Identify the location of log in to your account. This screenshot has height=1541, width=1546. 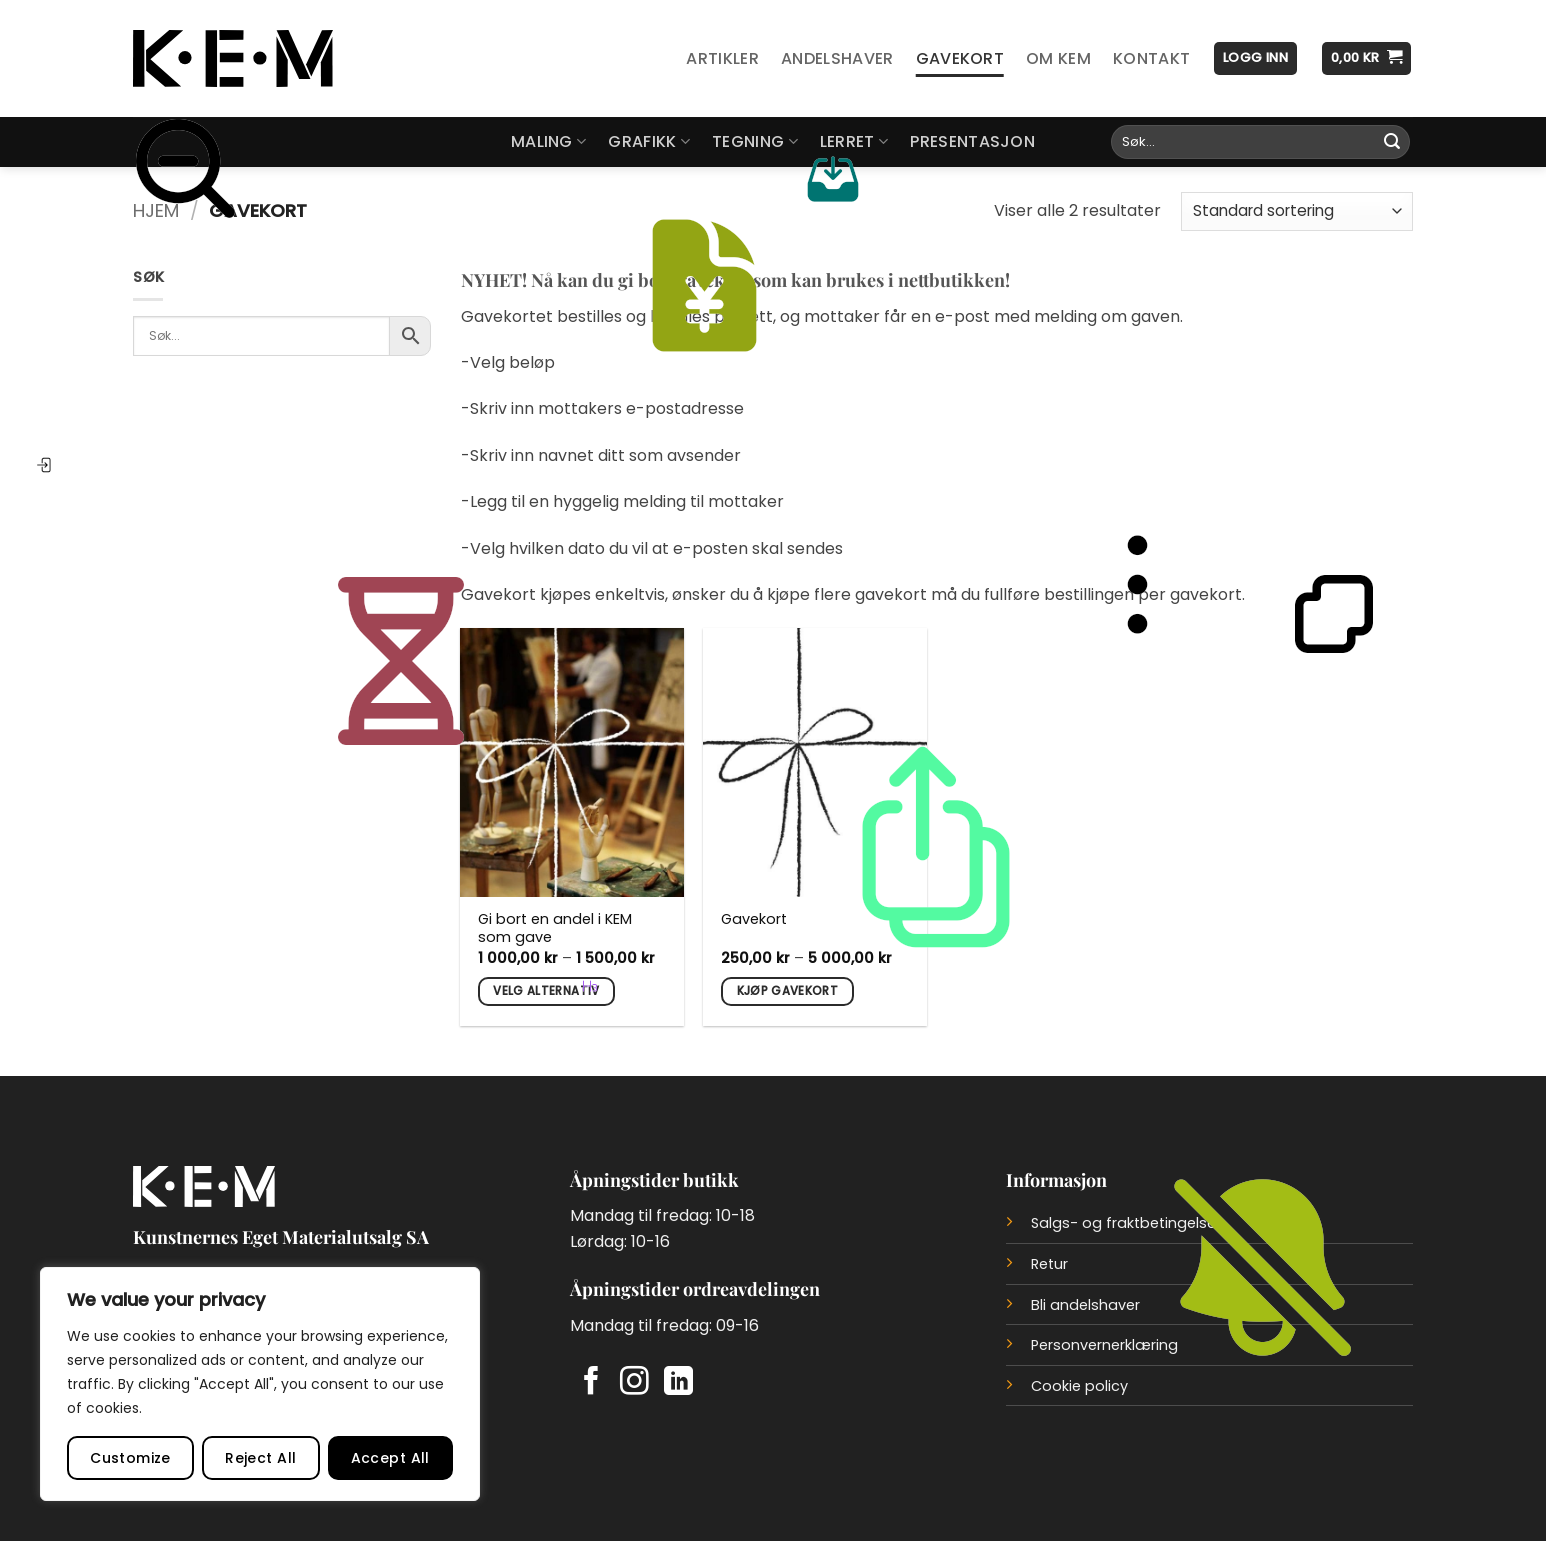
(45, 465).